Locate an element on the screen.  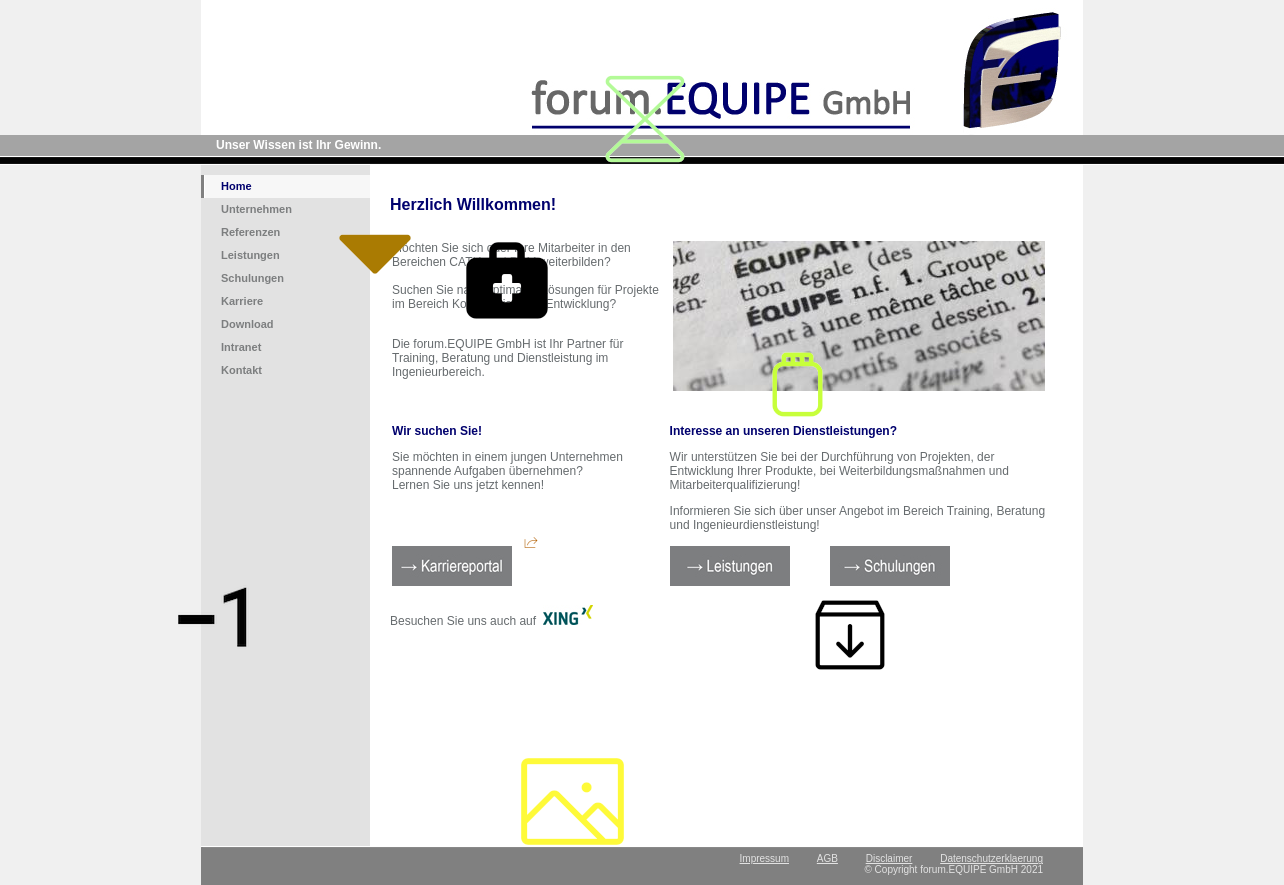
store or organize items in a container is located at coordinates (797, 384).